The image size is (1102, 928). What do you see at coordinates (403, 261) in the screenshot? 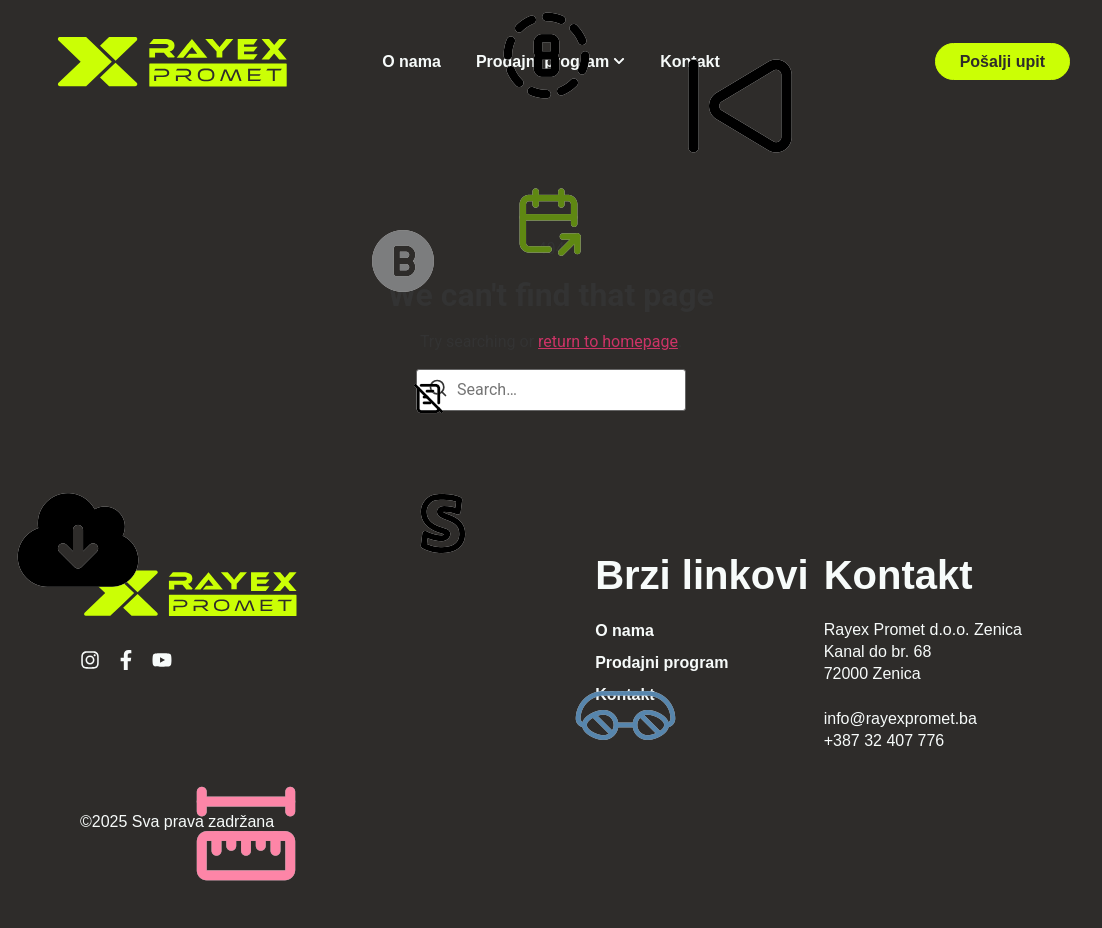
I see `xbox controller B button indicator` at bounding box center [403, 261].